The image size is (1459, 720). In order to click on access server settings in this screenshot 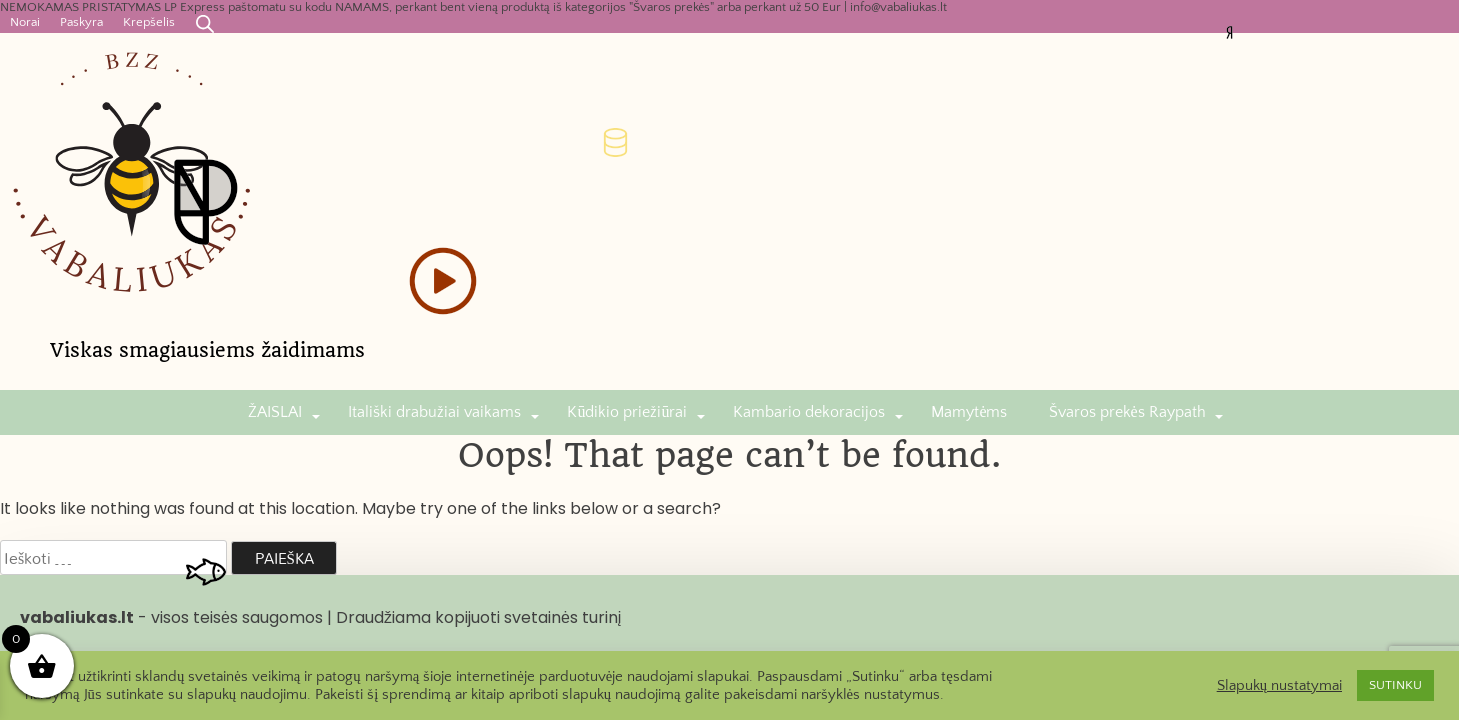, I will do `click(615, 142)`.